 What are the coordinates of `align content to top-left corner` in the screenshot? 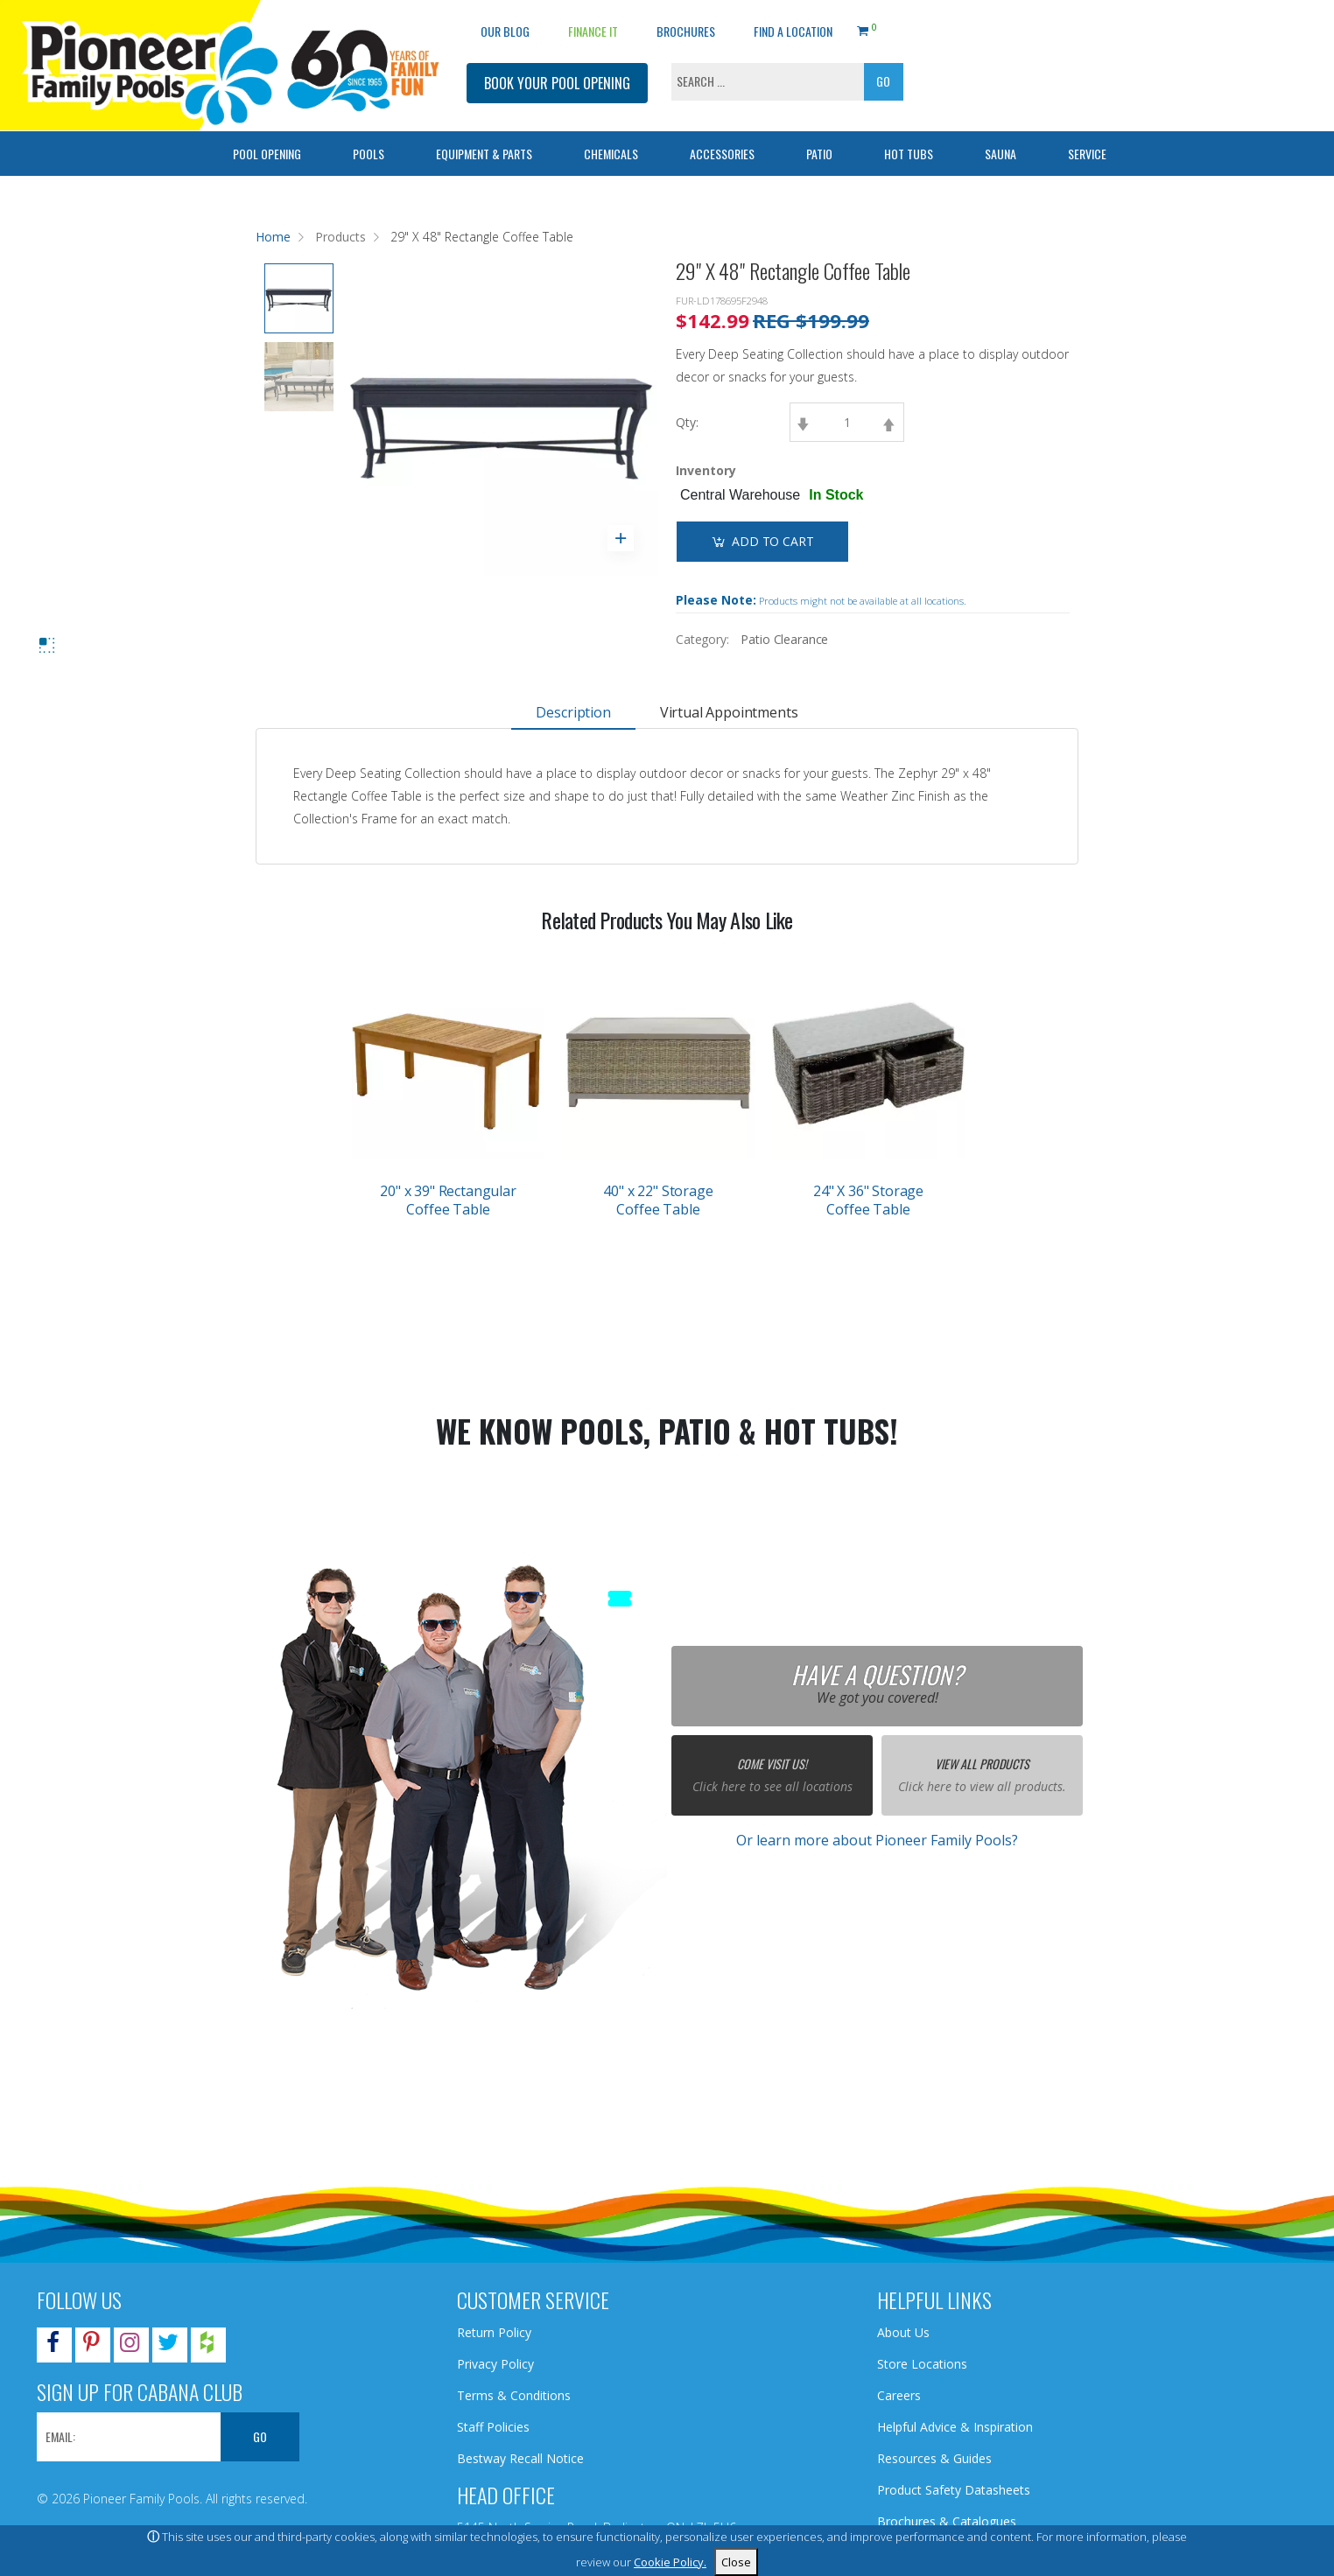 It's located at (46, 645).